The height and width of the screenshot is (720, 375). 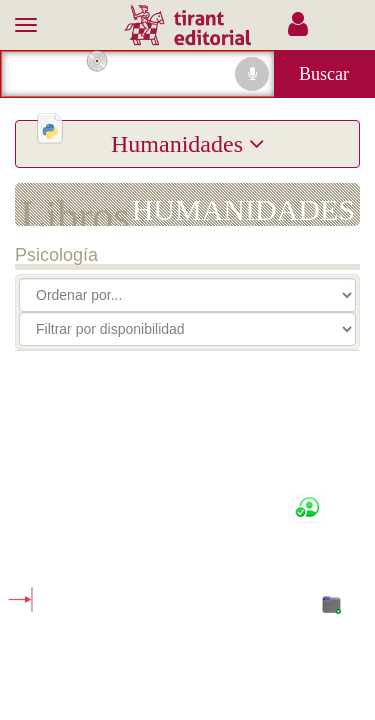 I want to click on create a new folder, so click(x=331, y=604).